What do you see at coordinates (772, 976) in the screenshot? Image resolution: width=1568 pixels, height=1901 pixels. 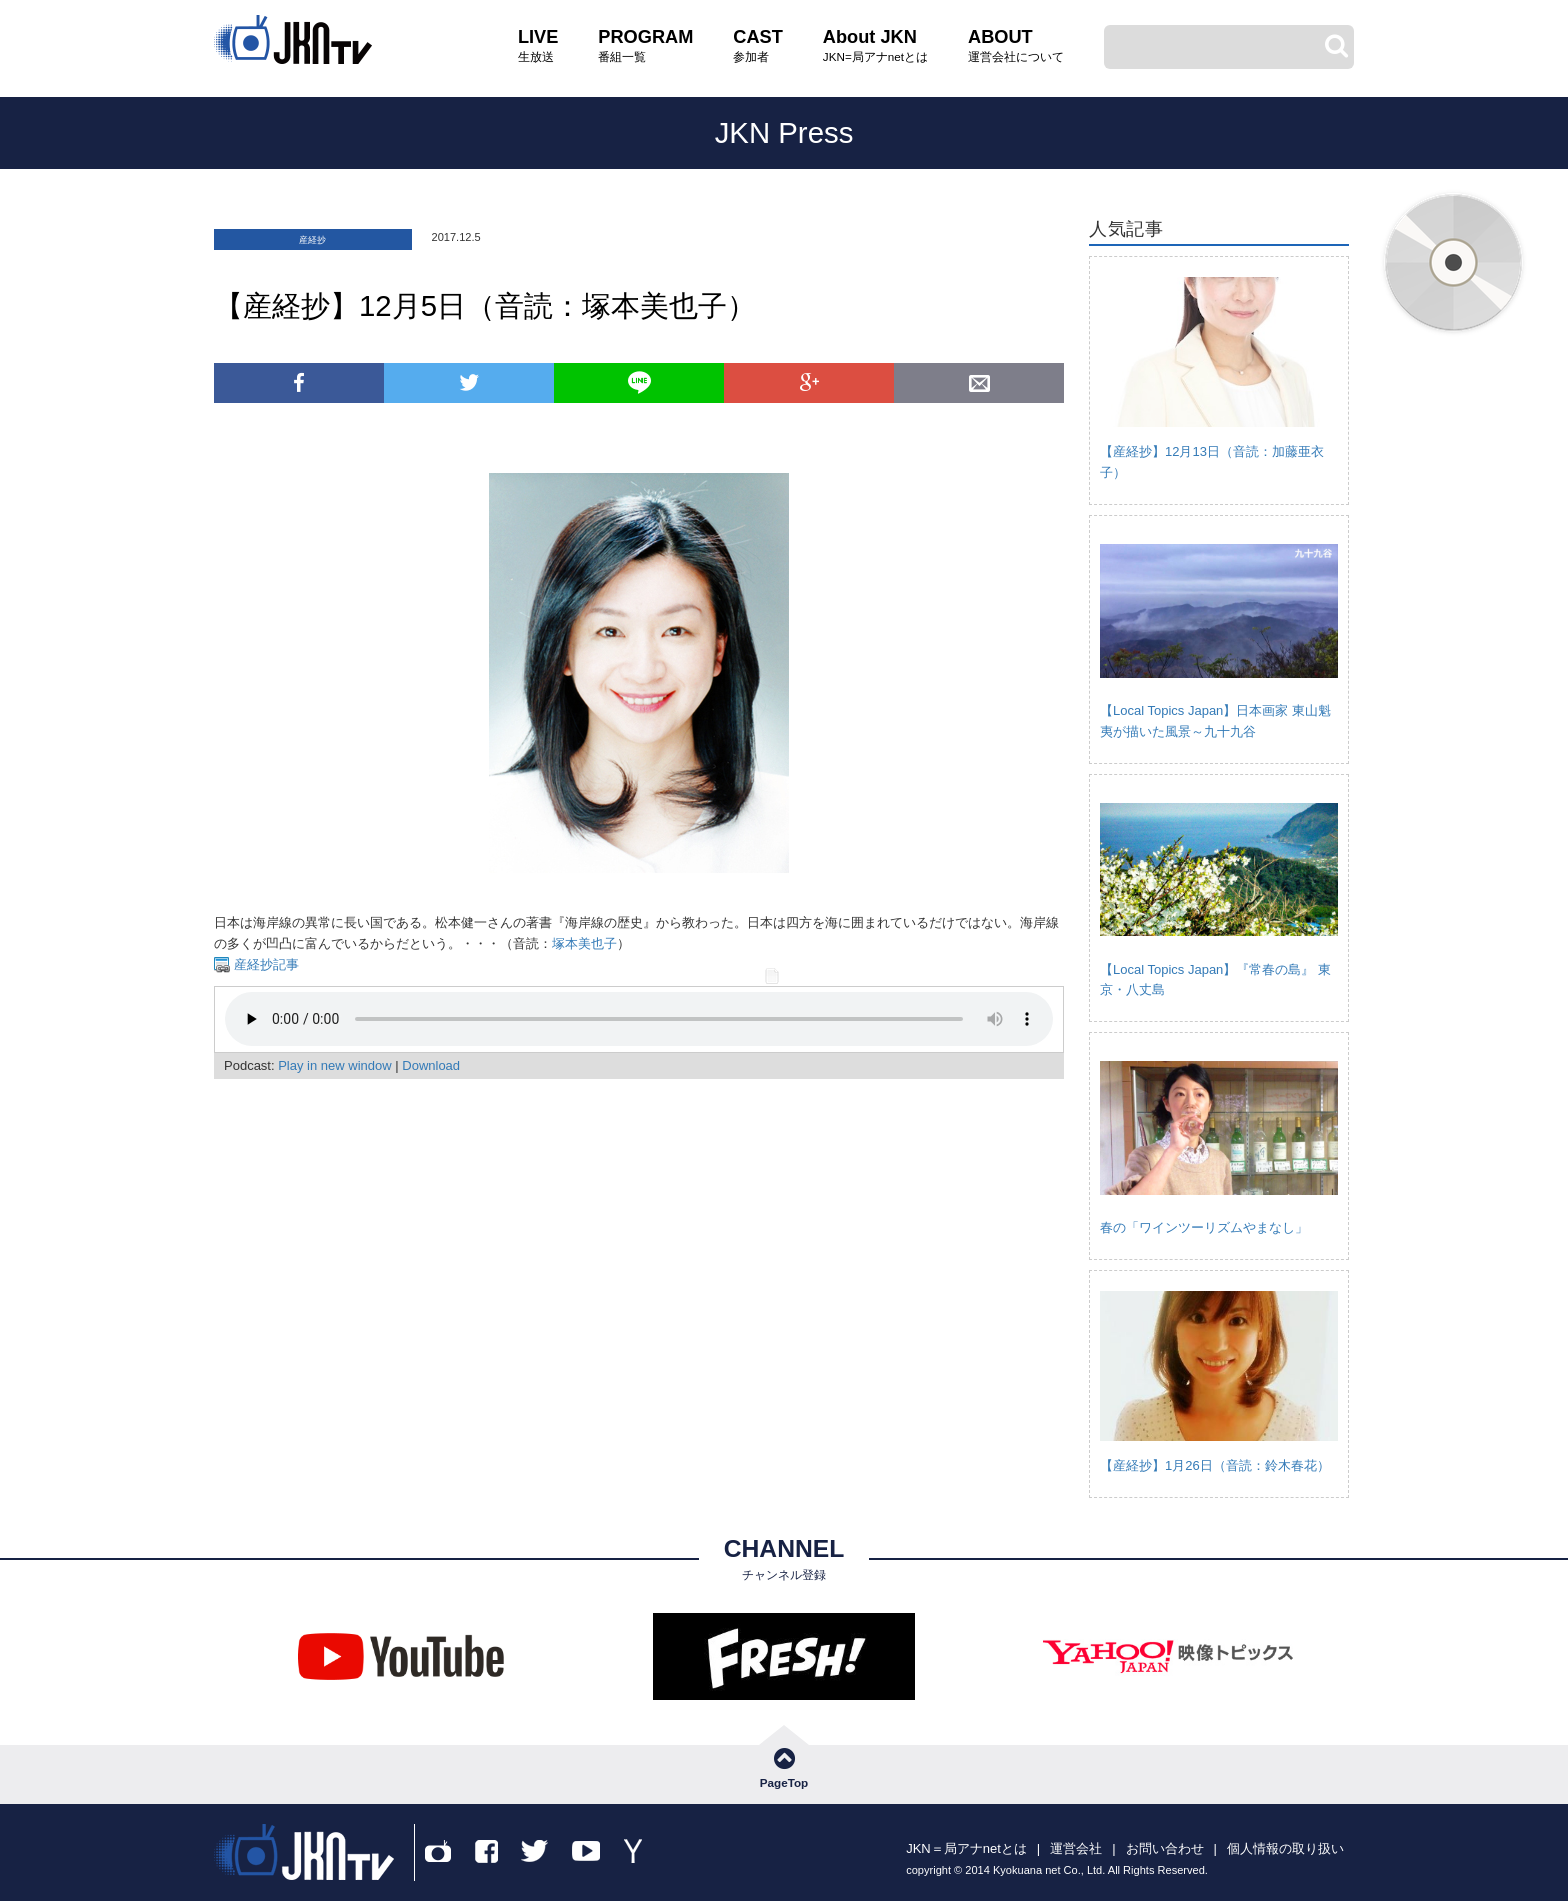 I see `indicates an empty or zero-byte file` at bounding box center [772, 976].